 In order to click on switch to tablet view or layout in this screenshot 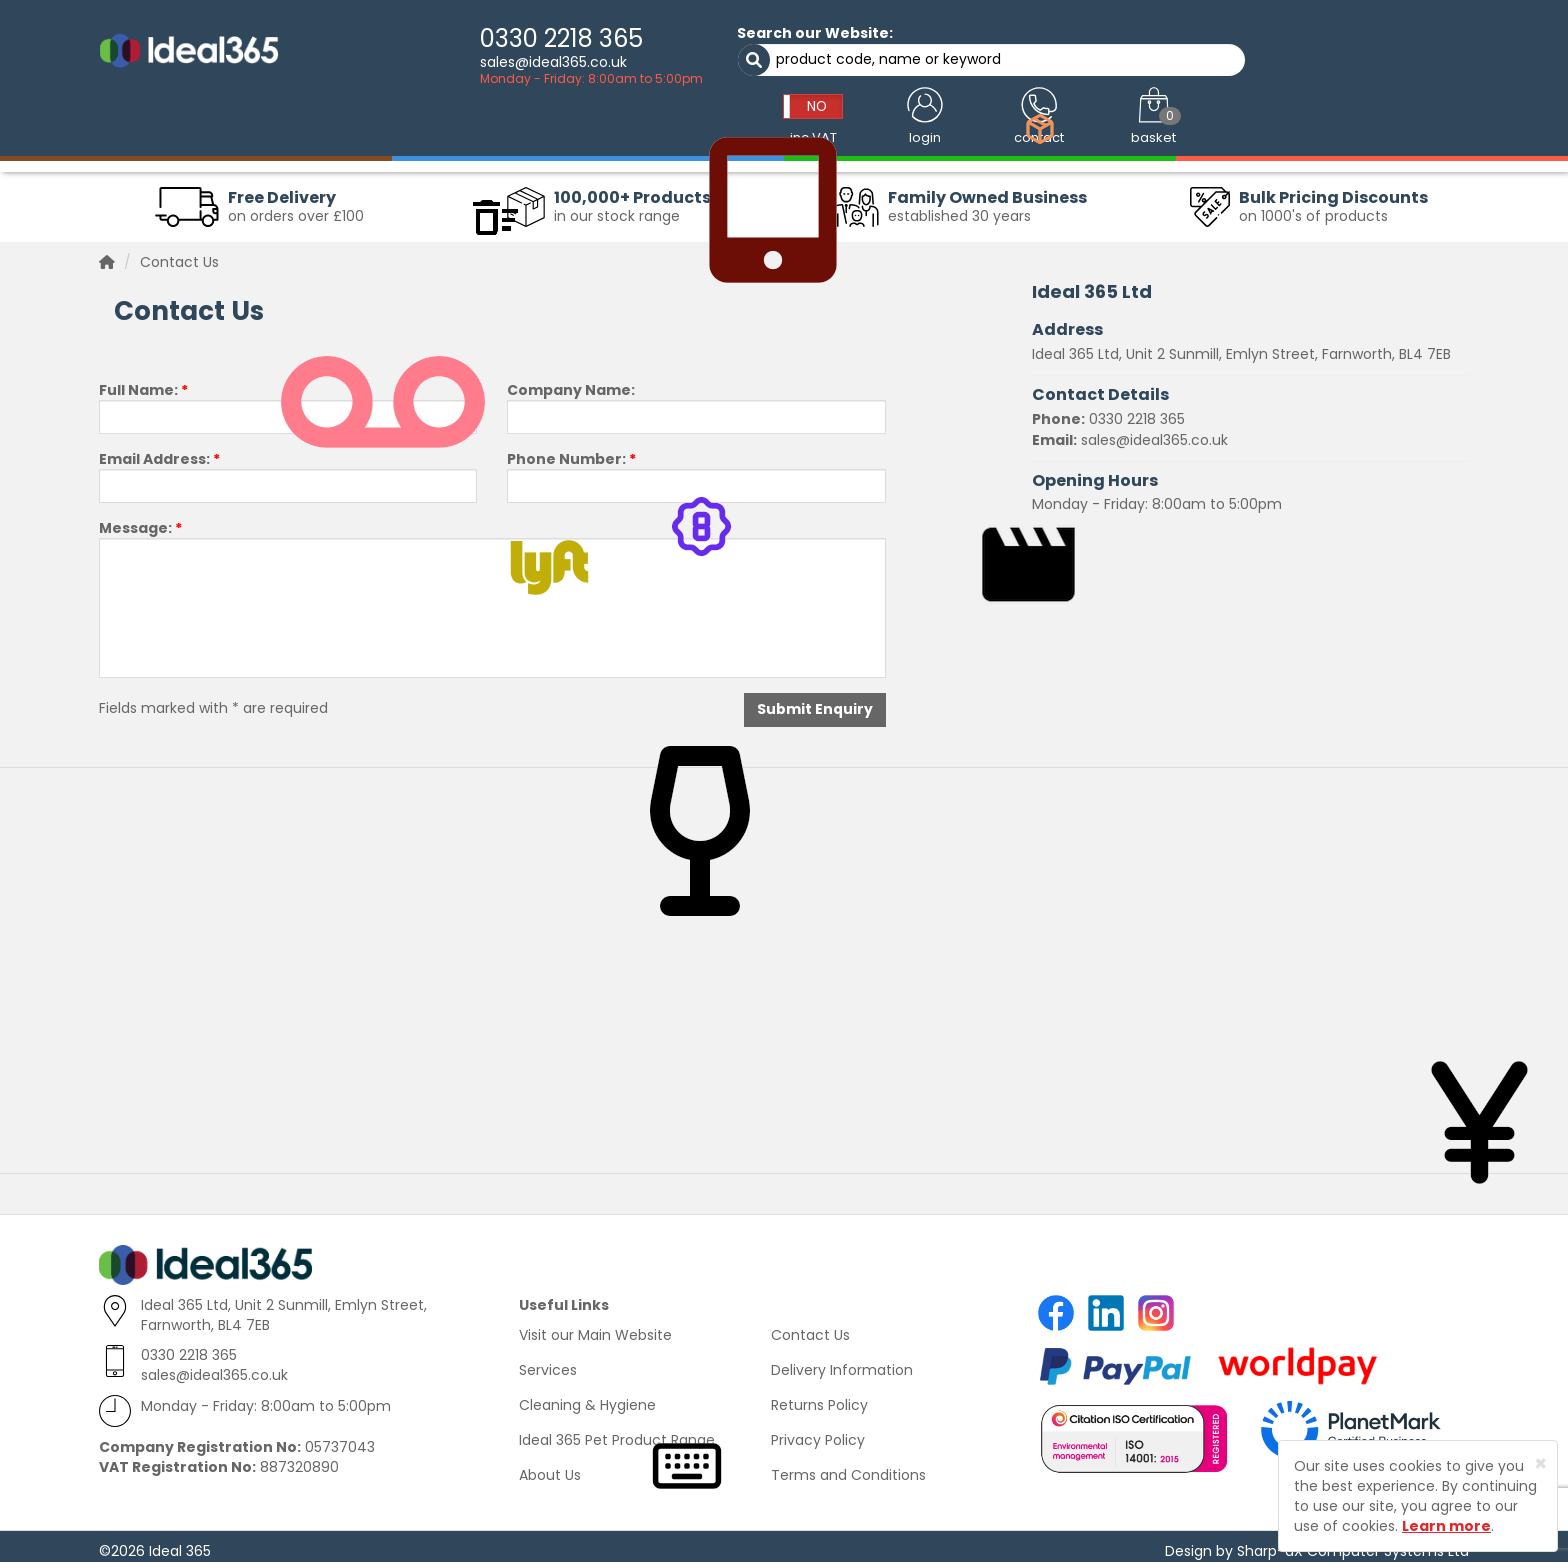, I will do `click(773, 210)`.